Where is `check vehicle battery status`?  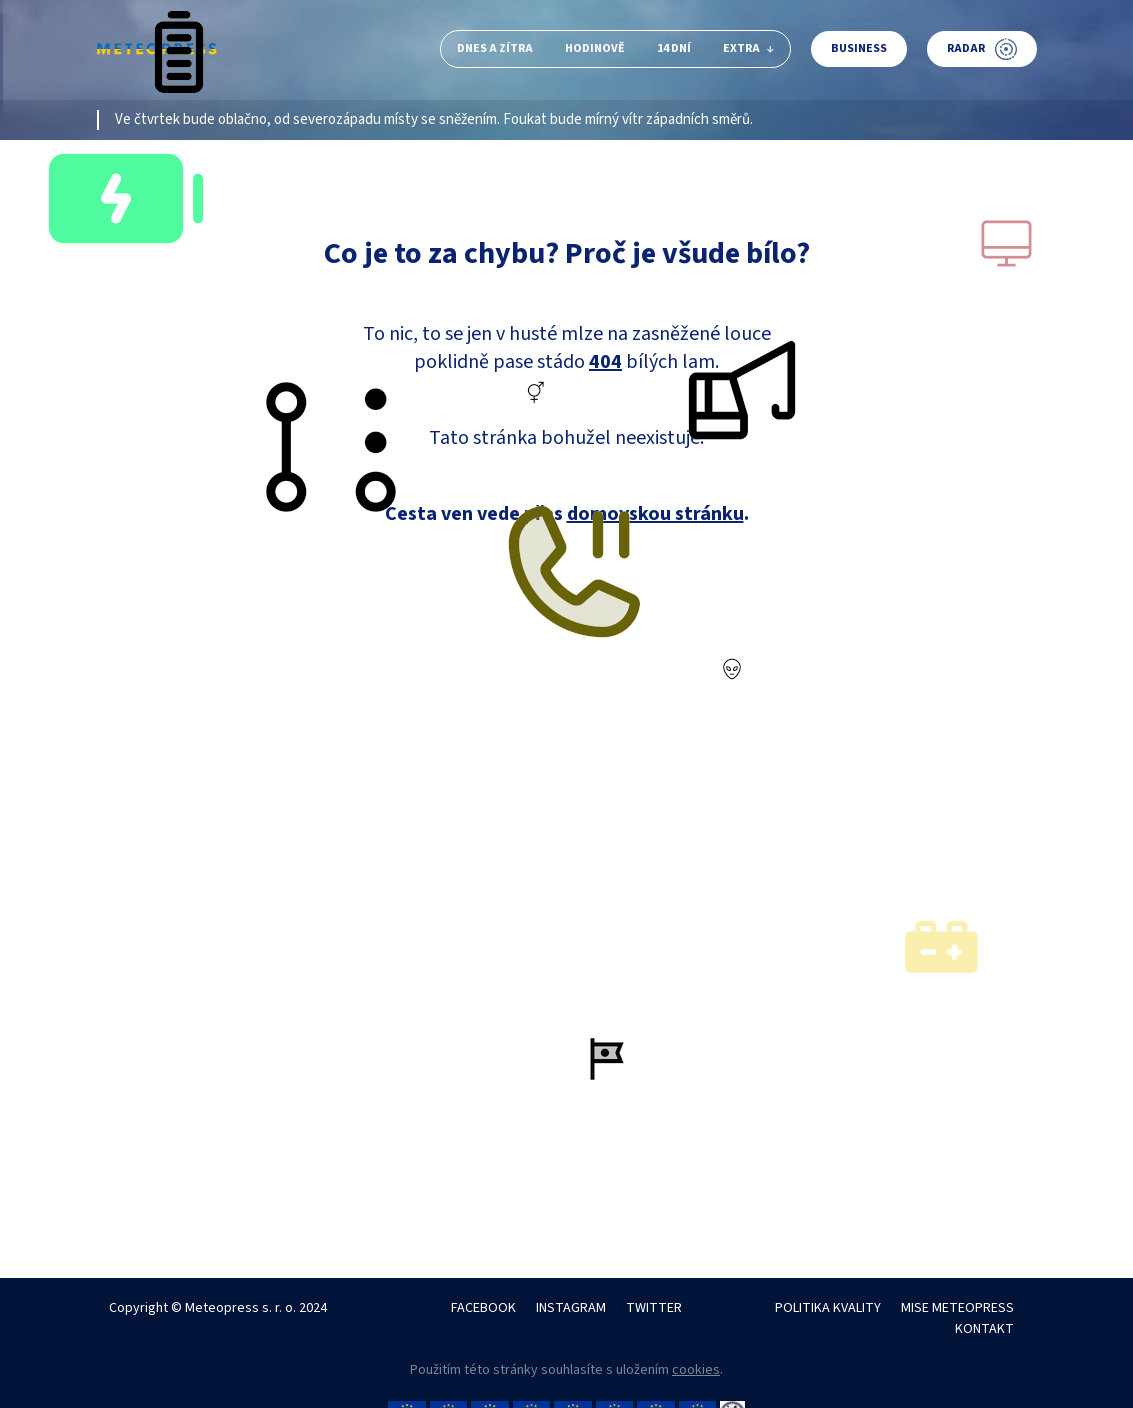 check vehicle battery status is located at coordinates (941, 949).